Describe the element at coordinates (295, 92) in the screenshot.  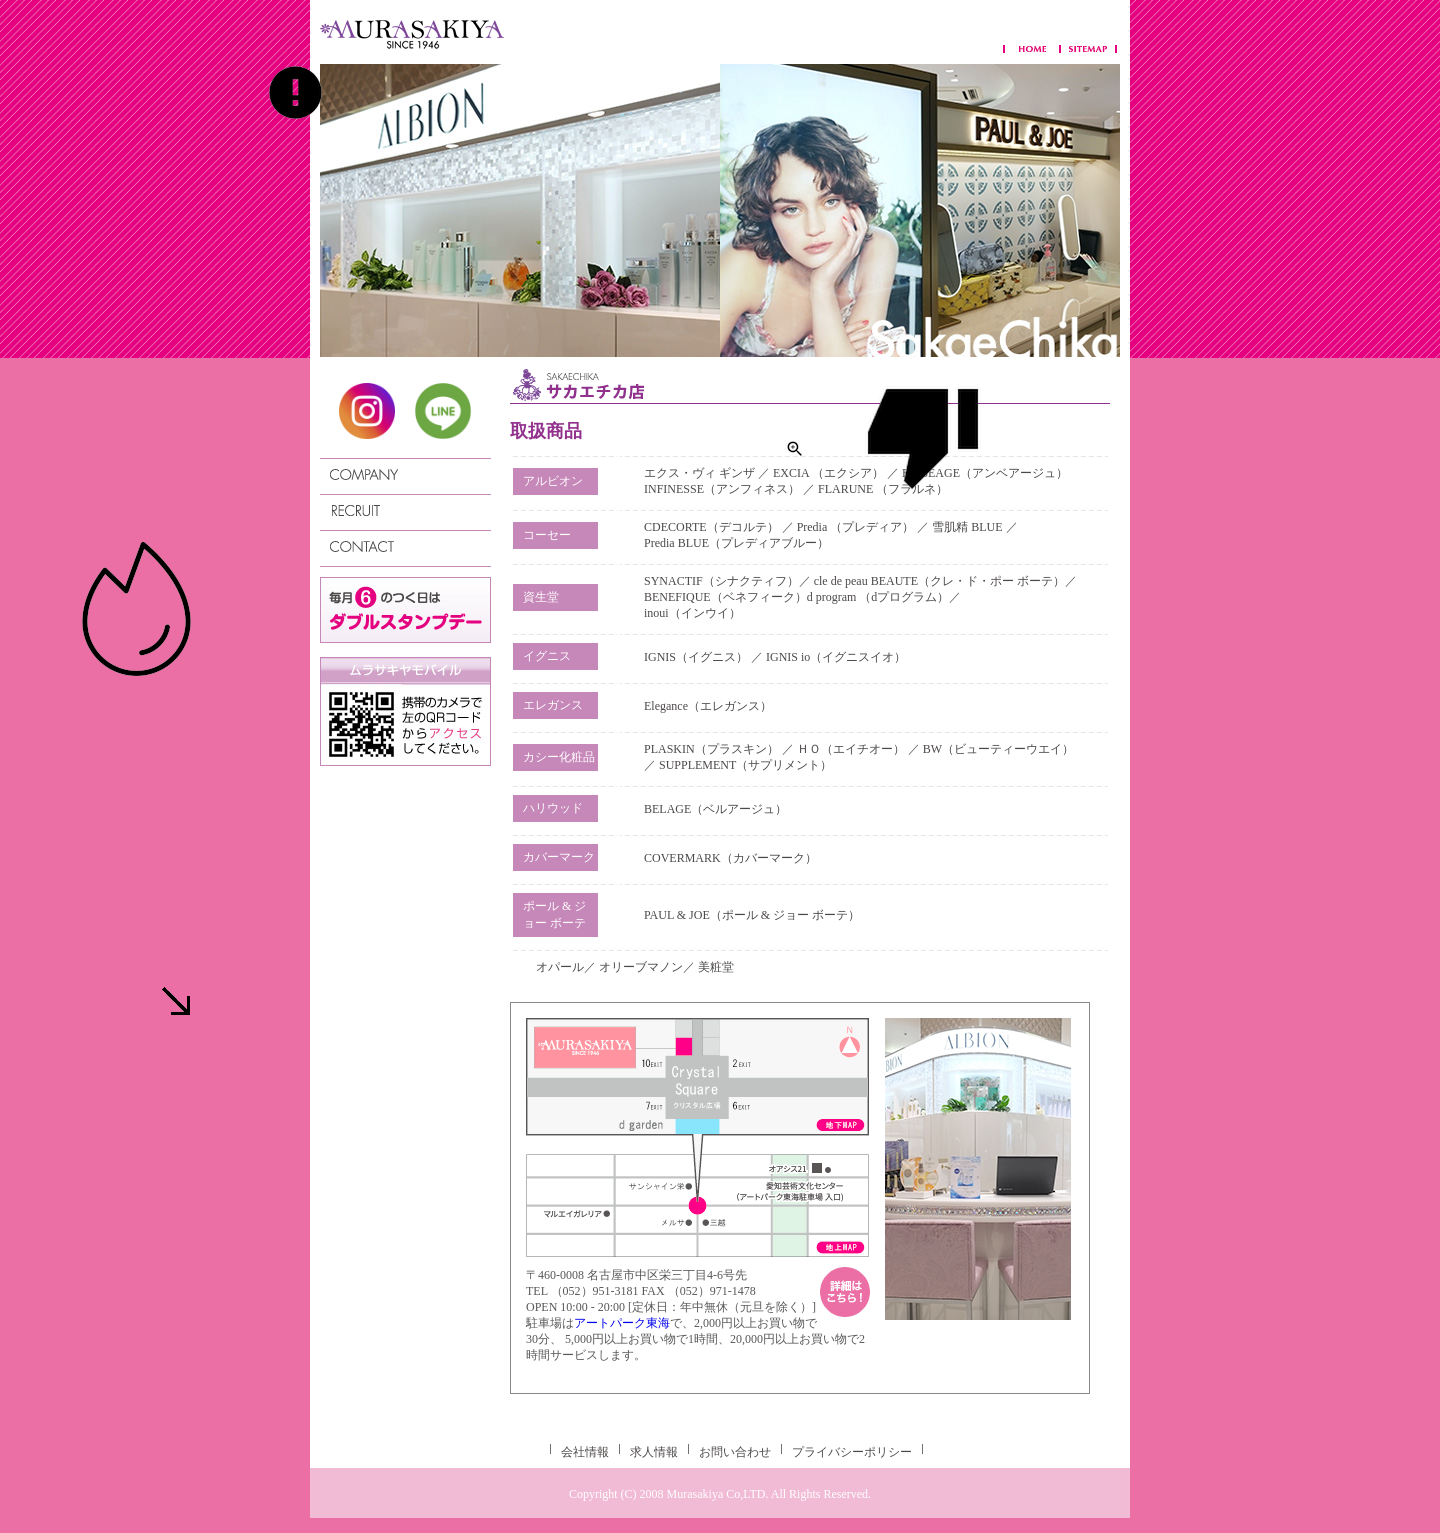
I see `indicates an error or problem has occurred` at that location.